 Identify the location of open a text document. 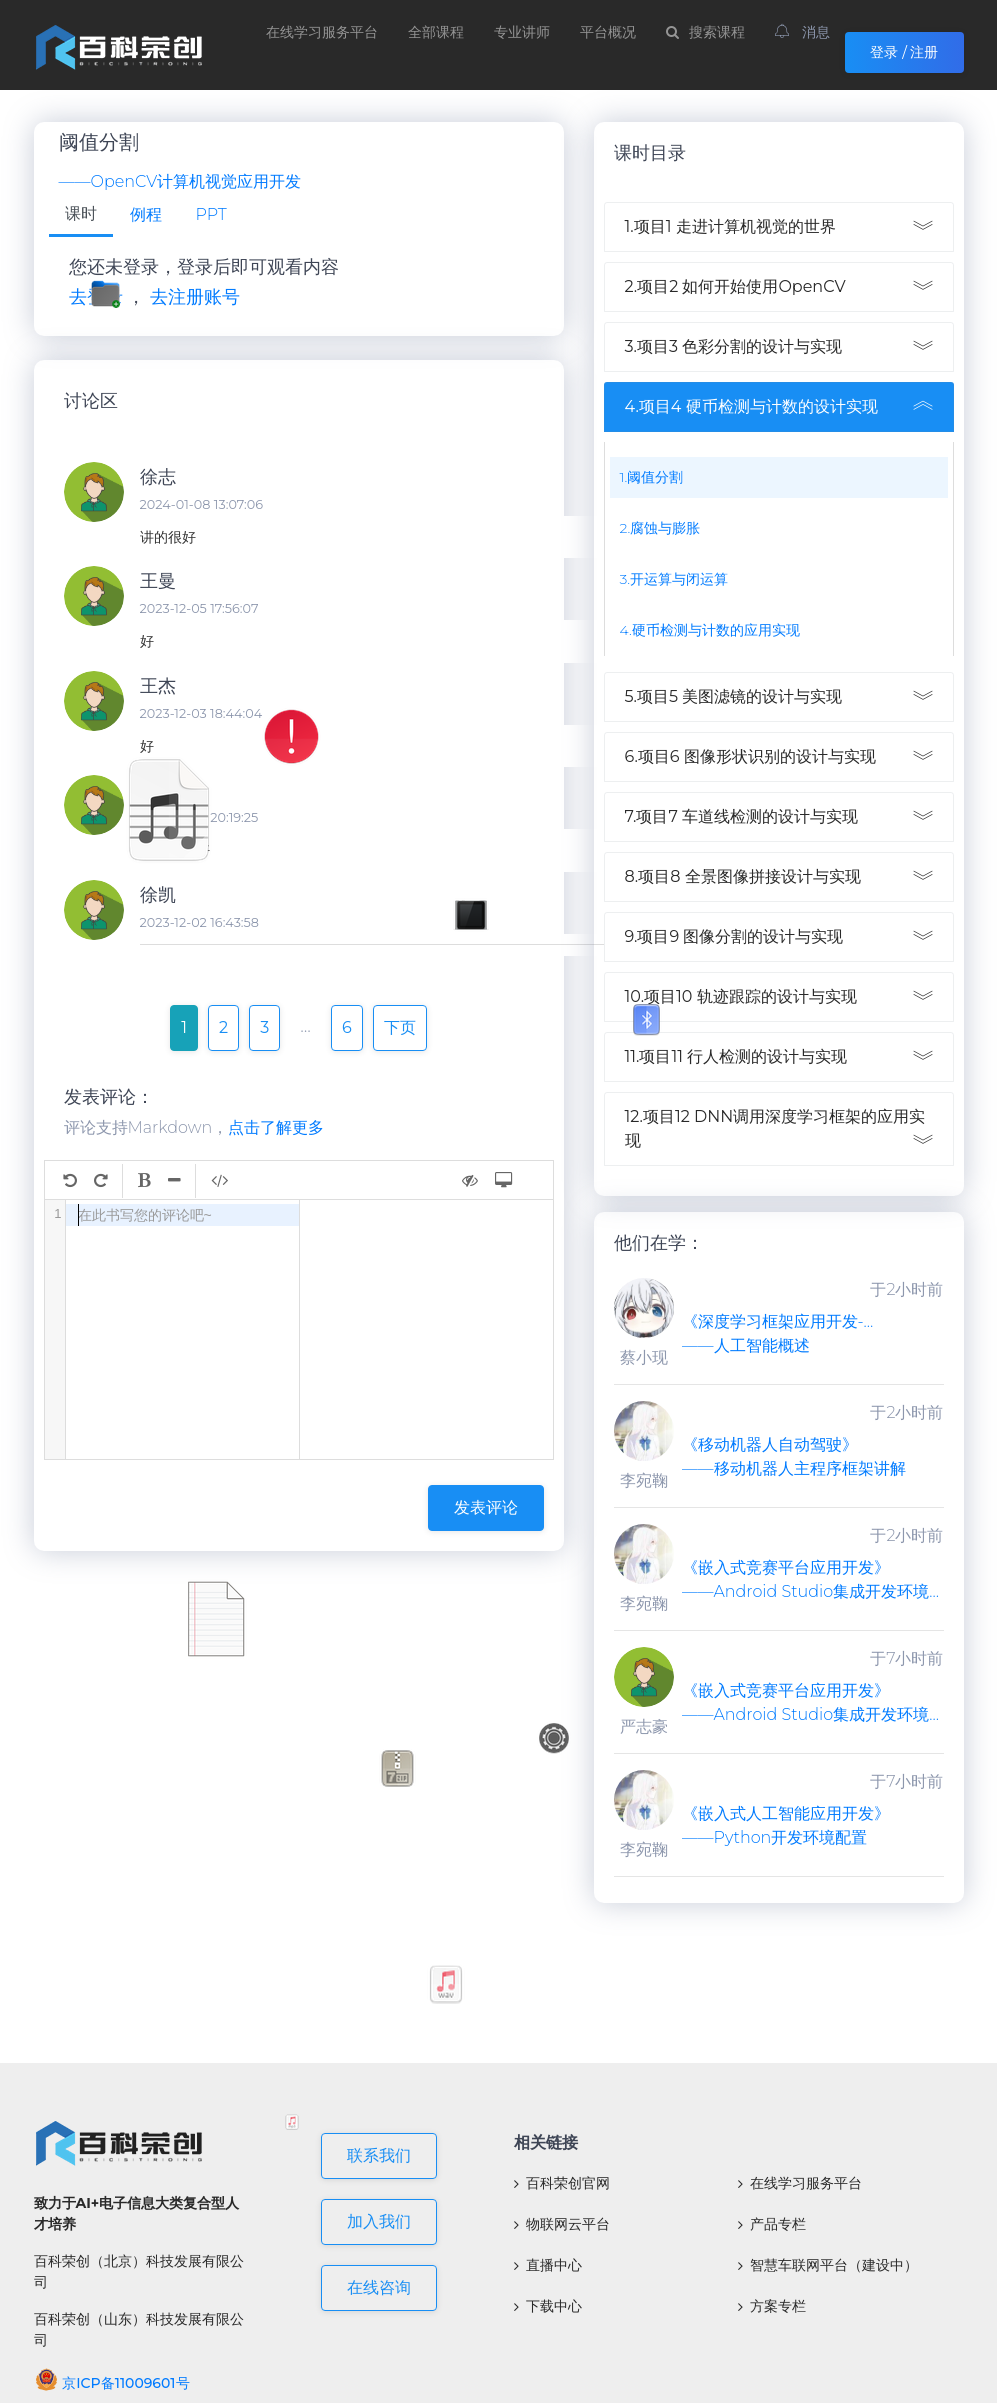
(216, 1619).